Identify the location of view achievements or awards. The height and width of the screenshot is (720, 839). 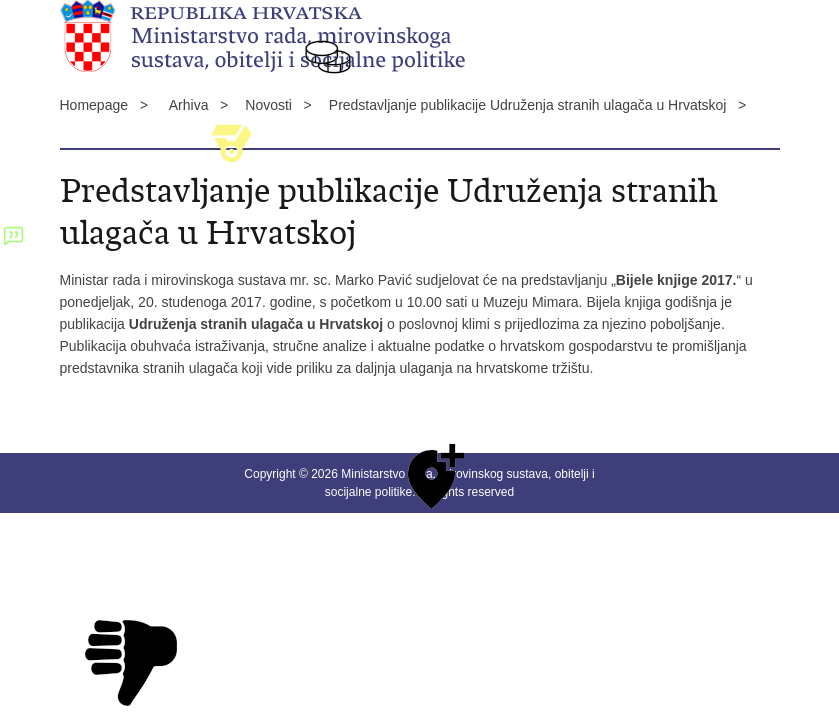
(231, 143).